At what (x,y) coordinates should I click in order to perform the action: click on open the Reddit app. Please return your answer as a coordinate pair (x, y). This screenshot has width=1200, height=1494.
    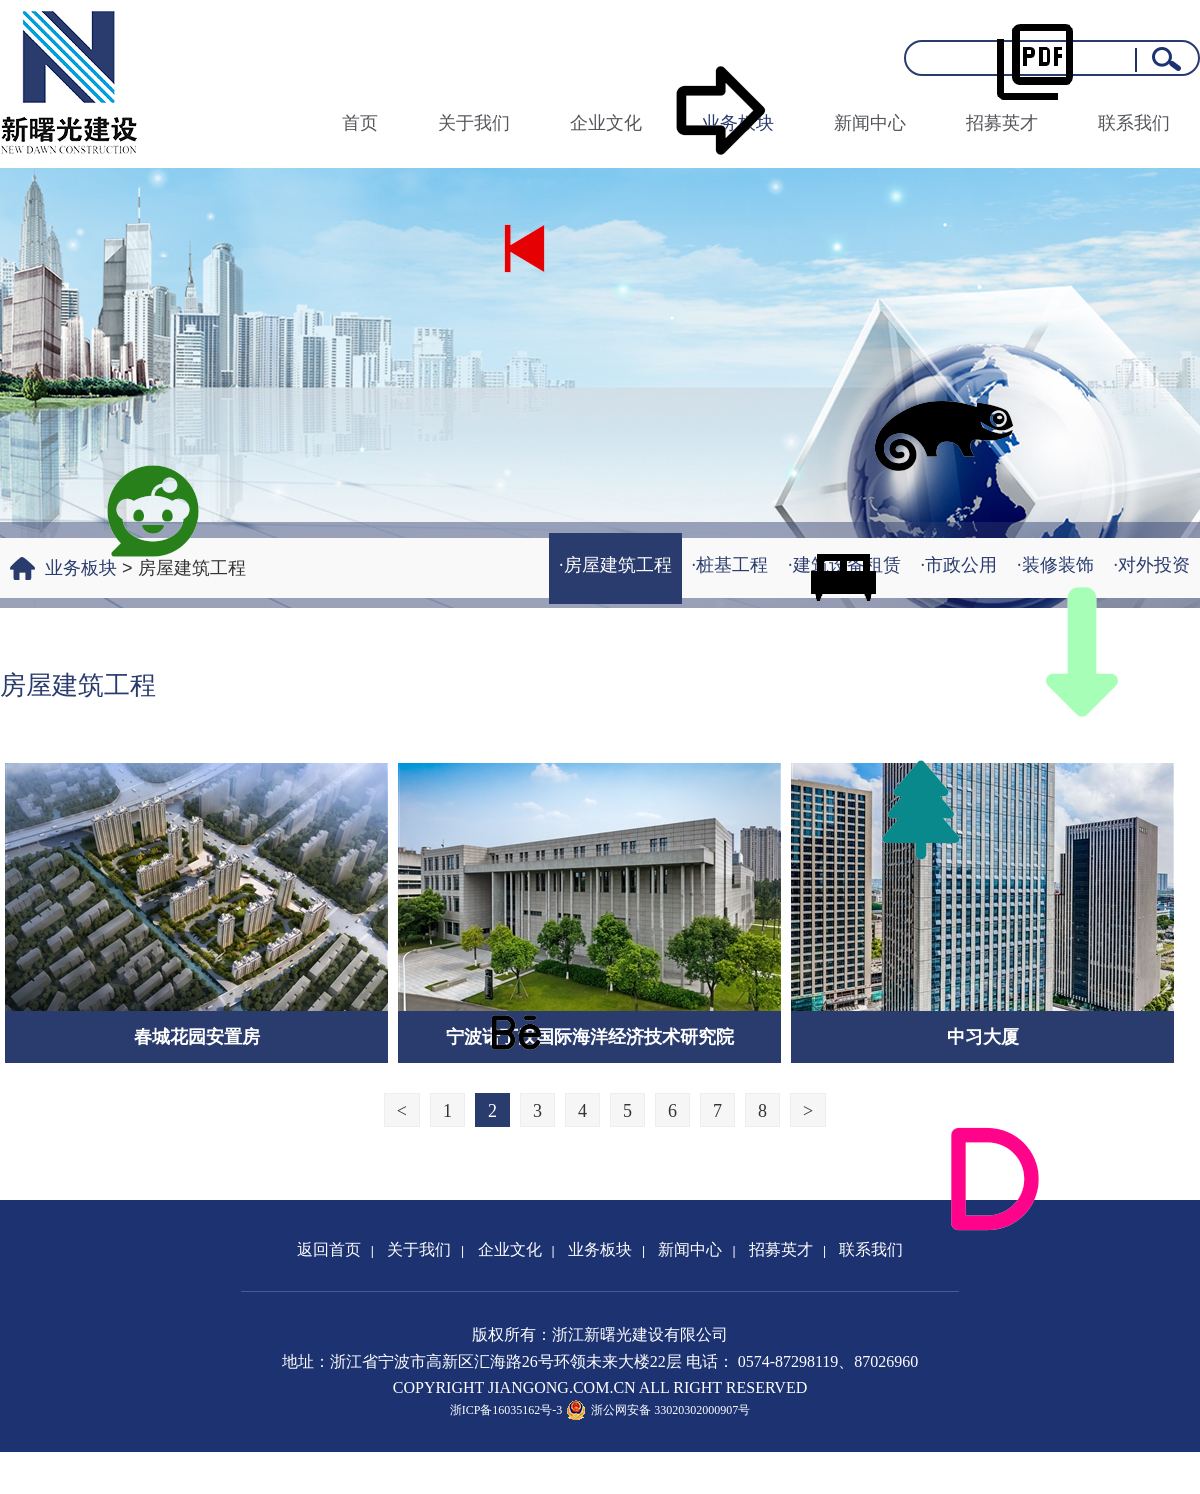
    Looking at the image, I should click on (153, 511).